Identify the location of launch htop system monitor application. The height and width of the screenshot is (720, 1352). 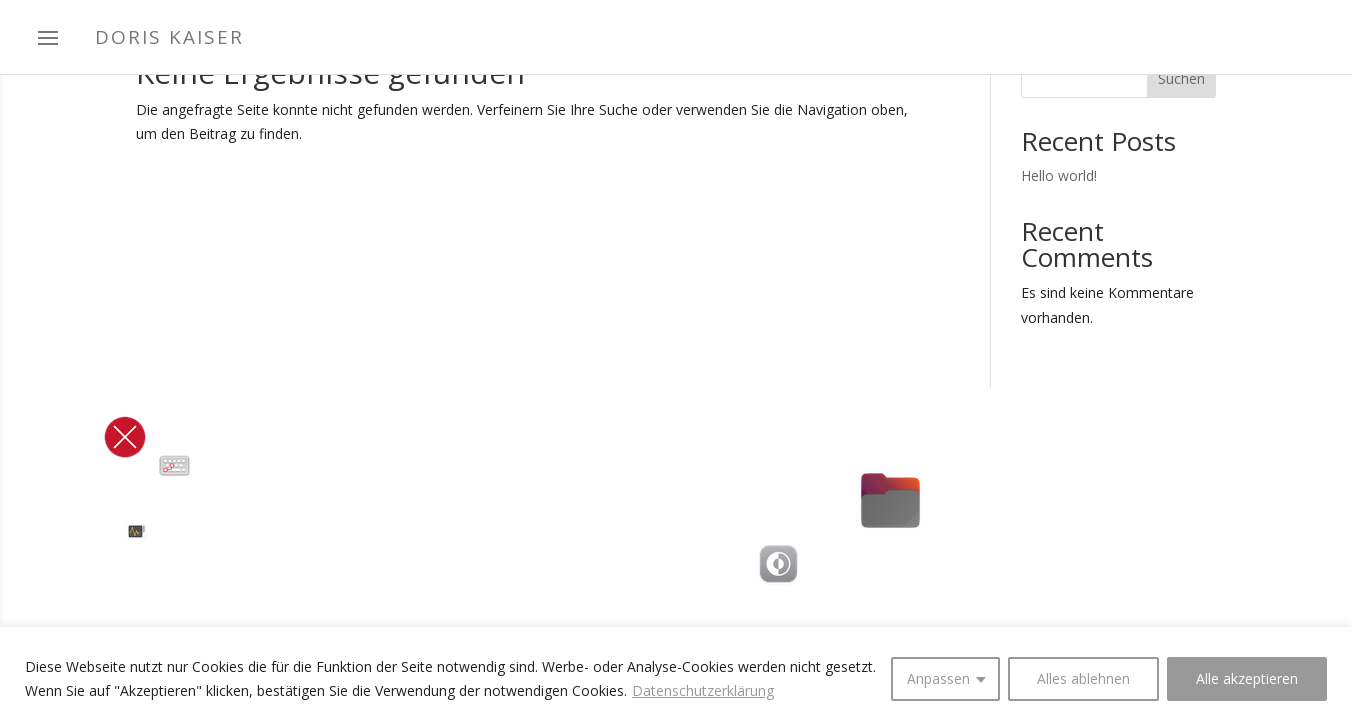
(136, 531).